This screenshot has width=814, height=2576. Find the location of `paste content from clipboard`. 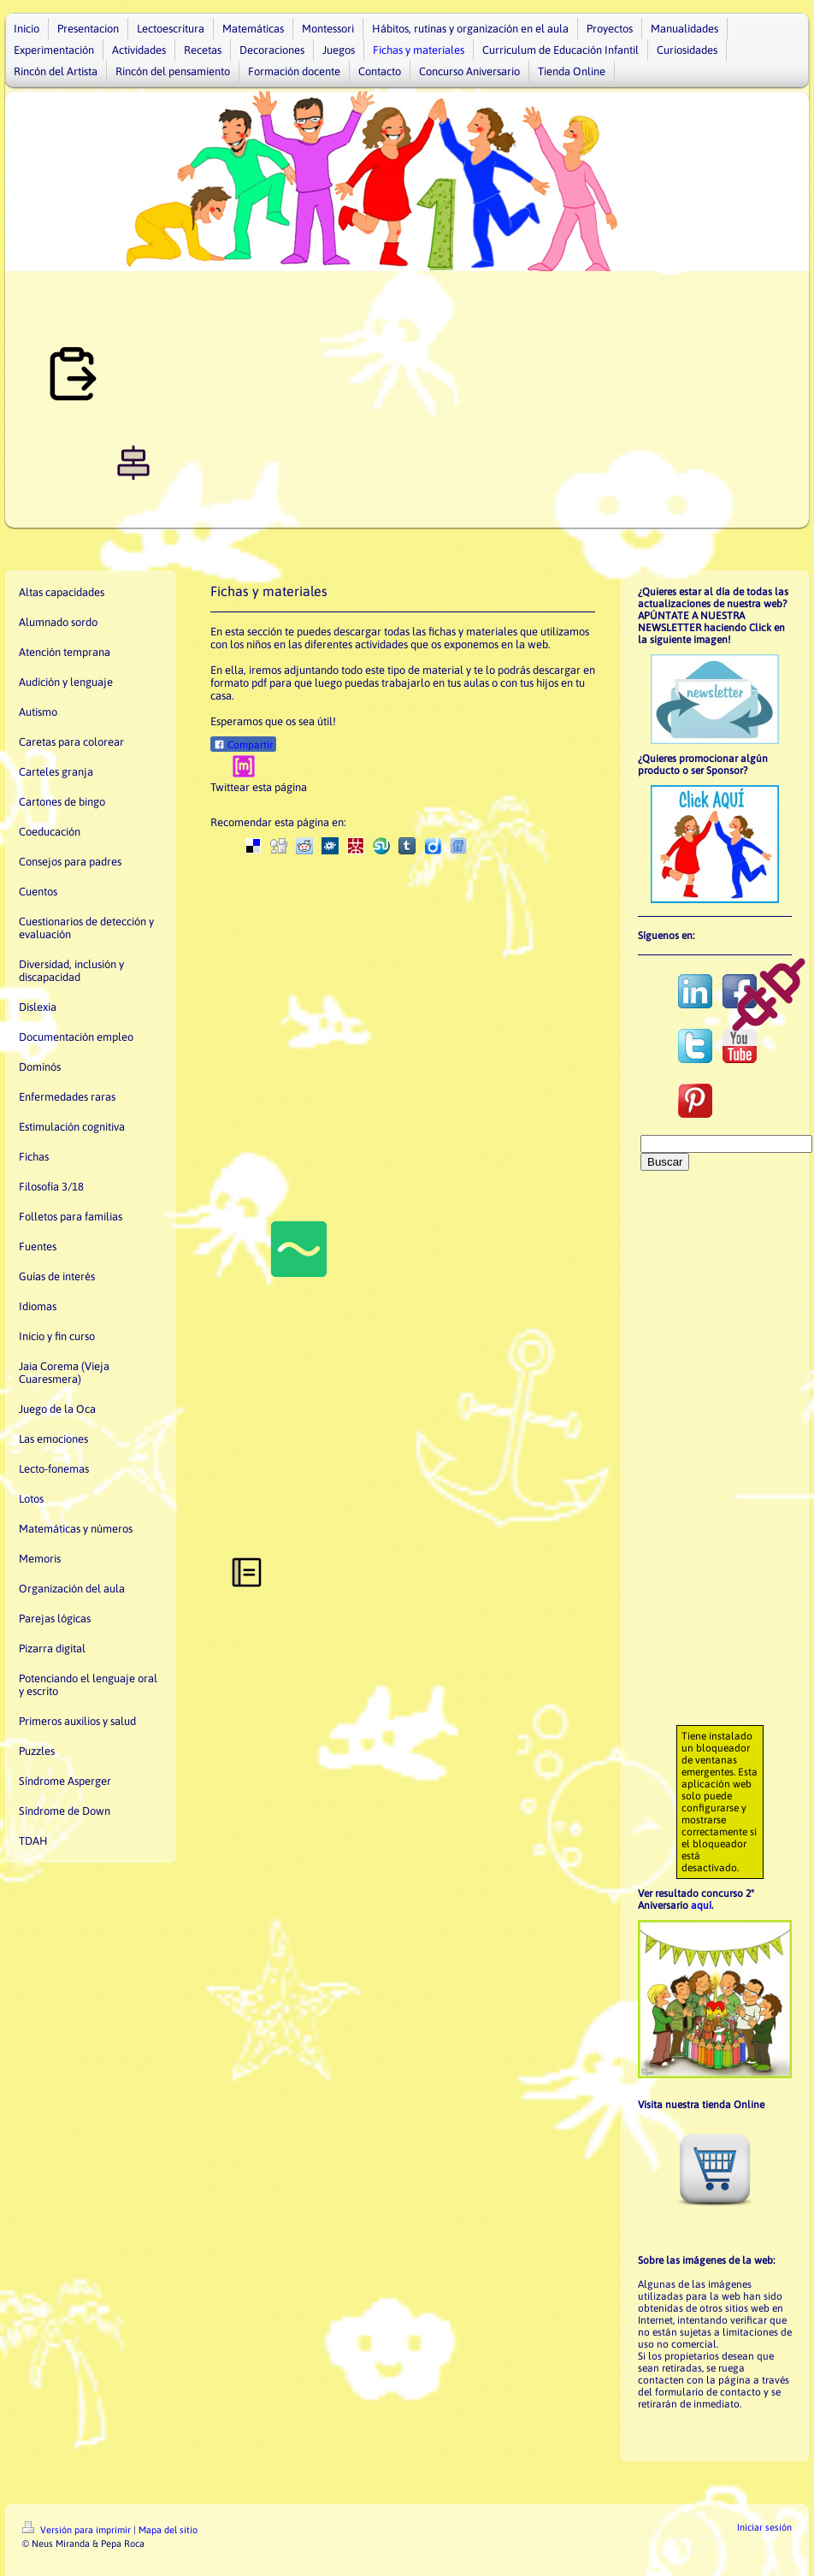

paste content from clipboard is located at coordinates (72, 374).